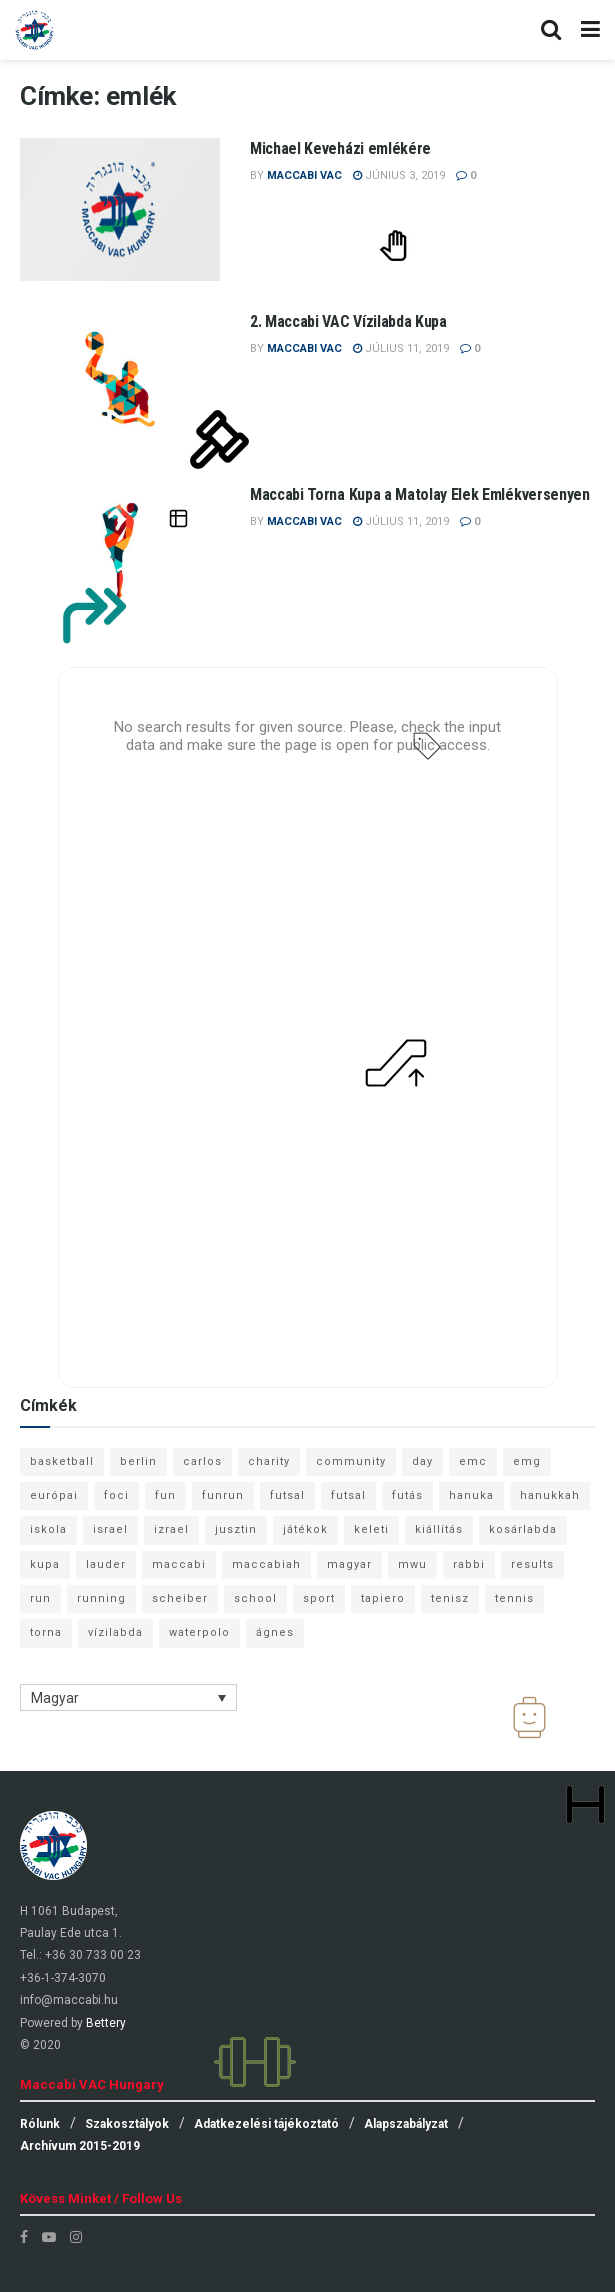  I want to click on access legal or terms of service information, so click(217, 441).